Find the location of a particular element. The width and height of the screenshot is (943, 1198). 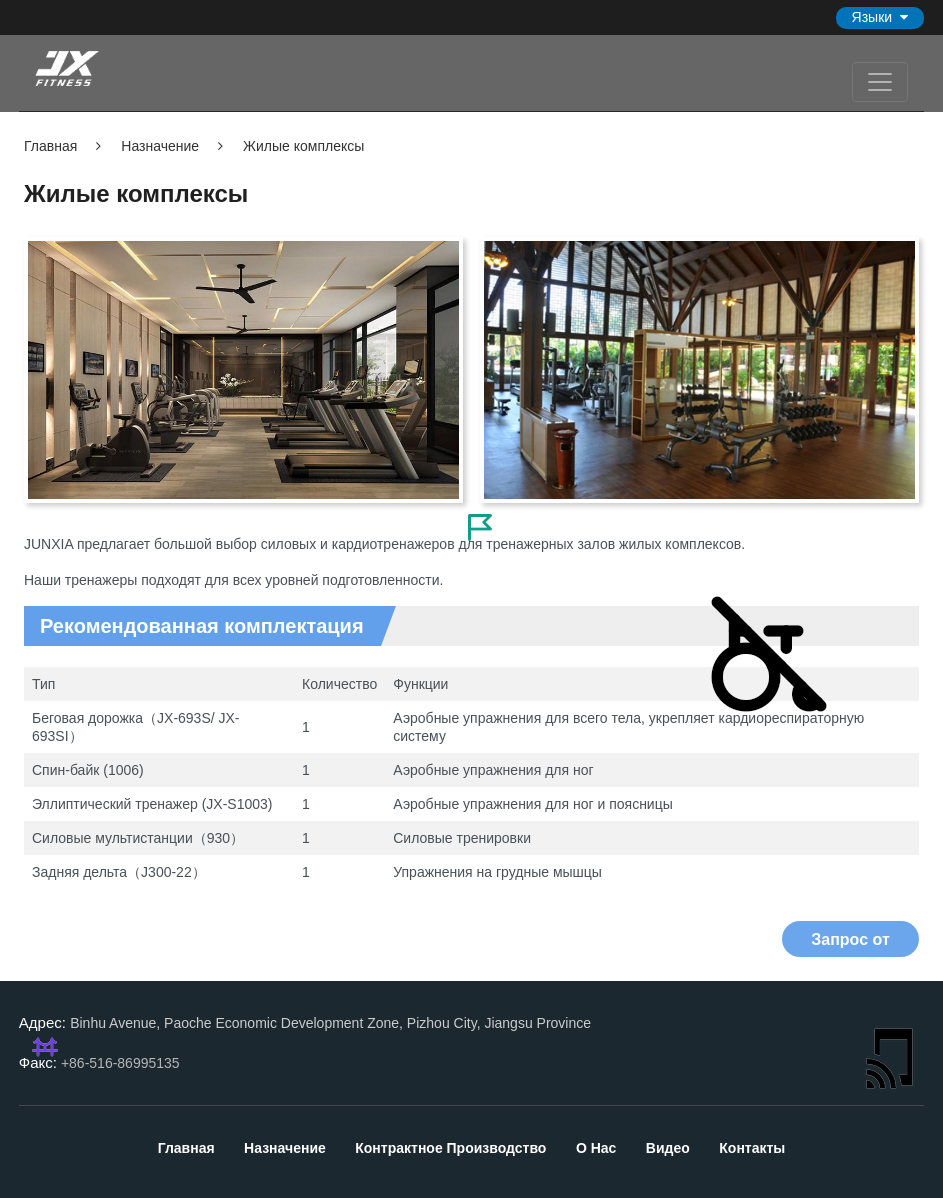

flag an item for review or attention is located at coordinates (480, 526).